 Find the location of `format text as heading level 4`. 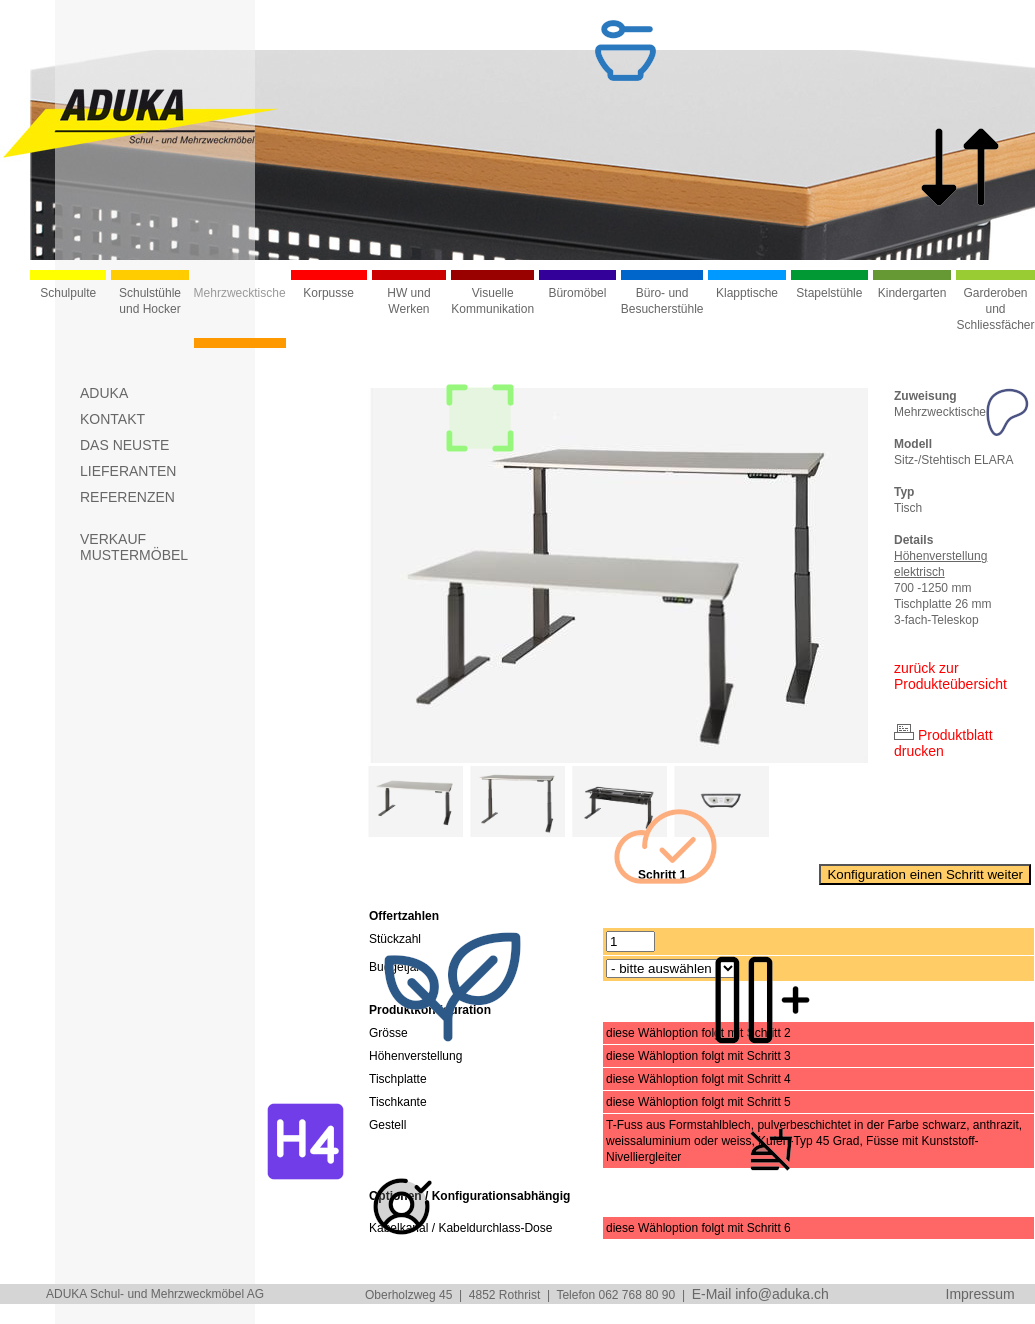

format text as heading level 4 is located at coordinates (305, 1141).